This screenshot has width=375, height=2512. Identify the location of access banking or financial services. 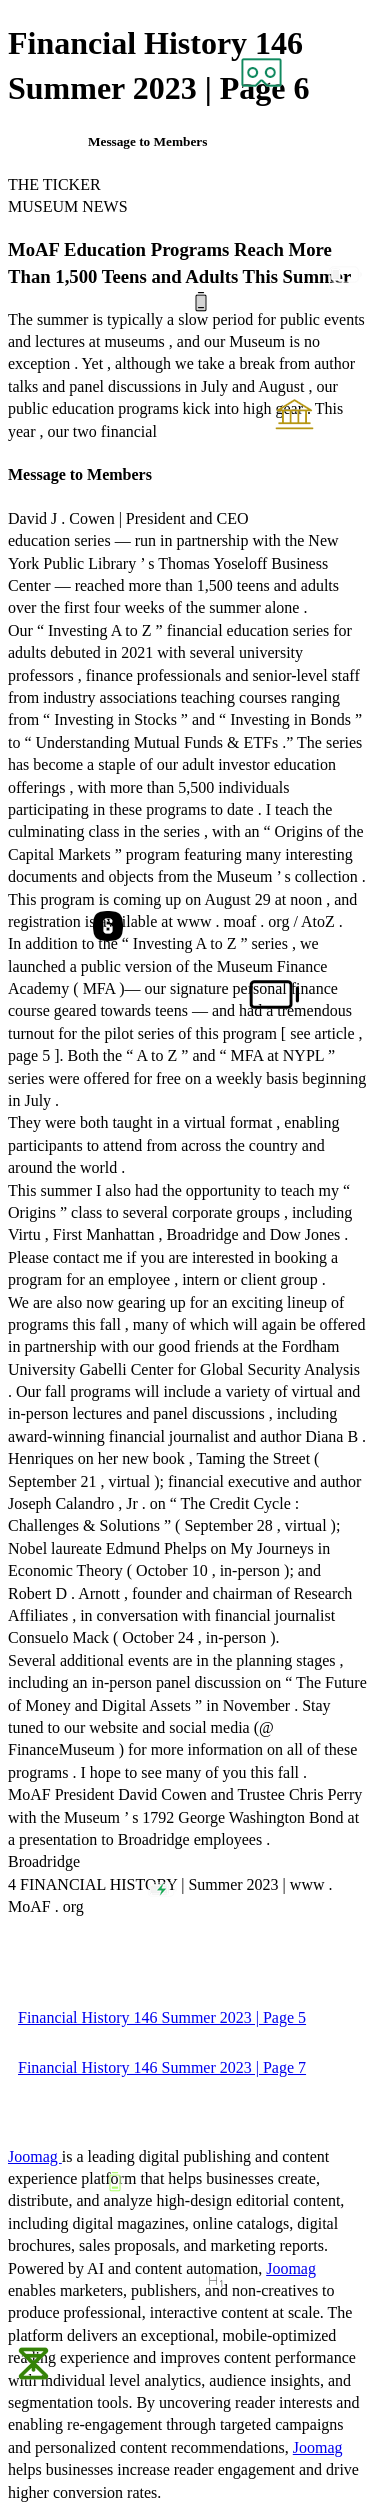
(294, 415).